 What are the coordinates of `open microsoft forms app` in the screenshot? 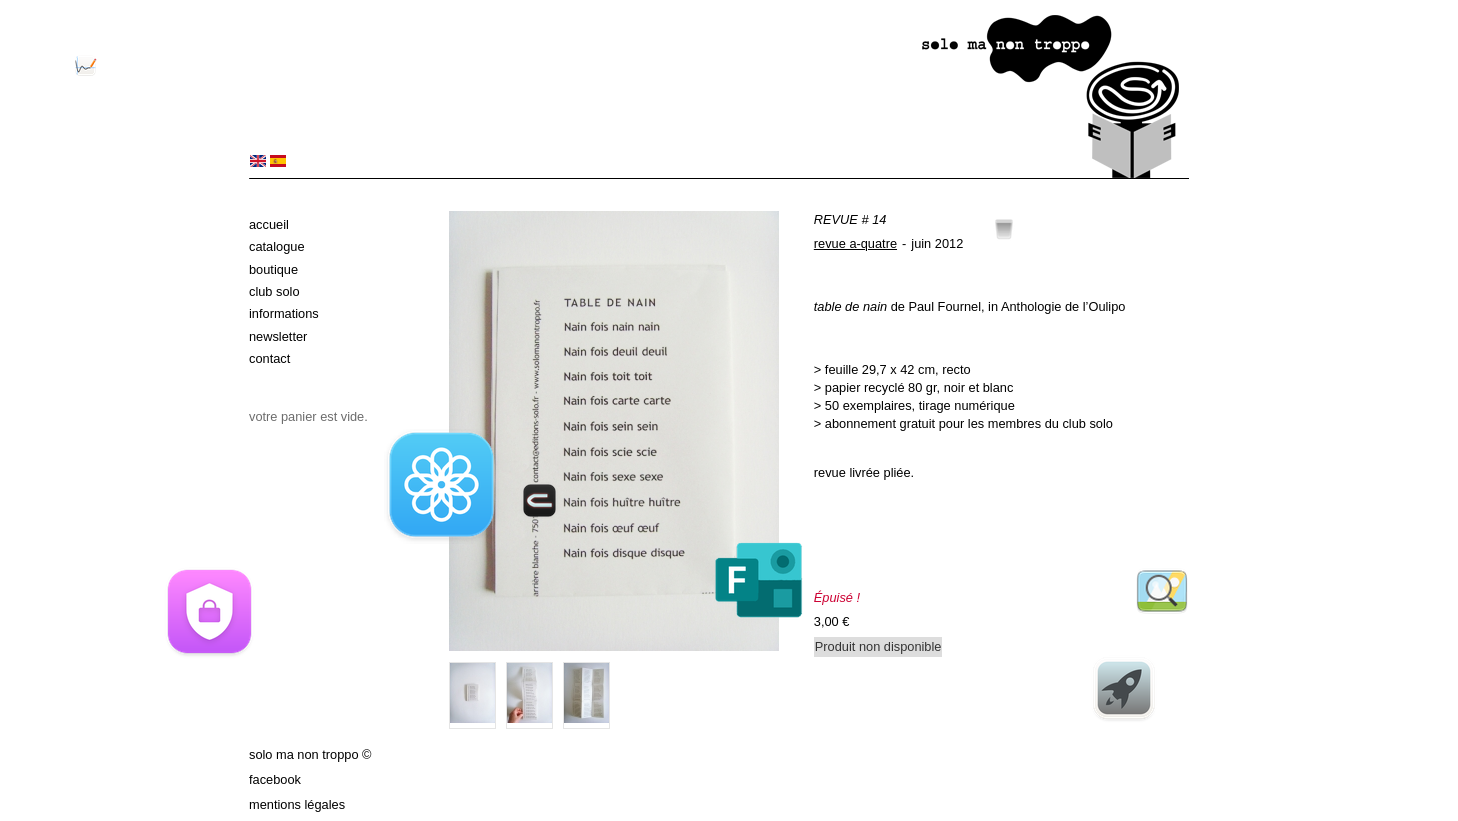 It's located at (758, 580).